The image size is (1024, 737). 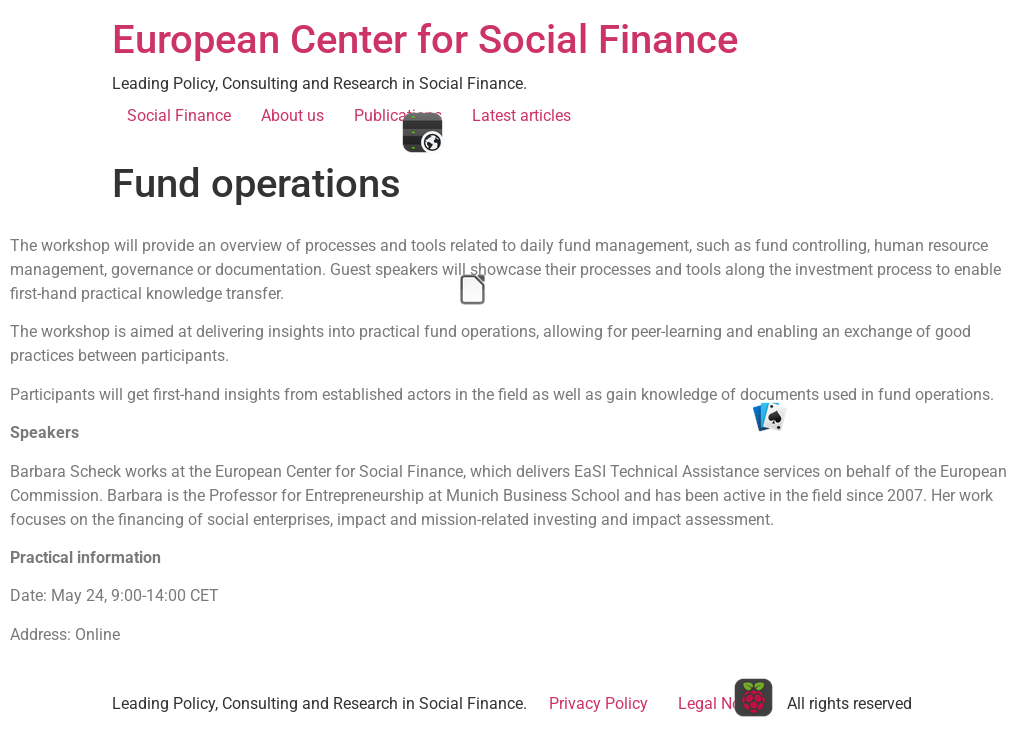 What do you see at coordinates (770, 417) in the screenshot?
I see `open the solitaire card game app` at bounding box center [770, 417].